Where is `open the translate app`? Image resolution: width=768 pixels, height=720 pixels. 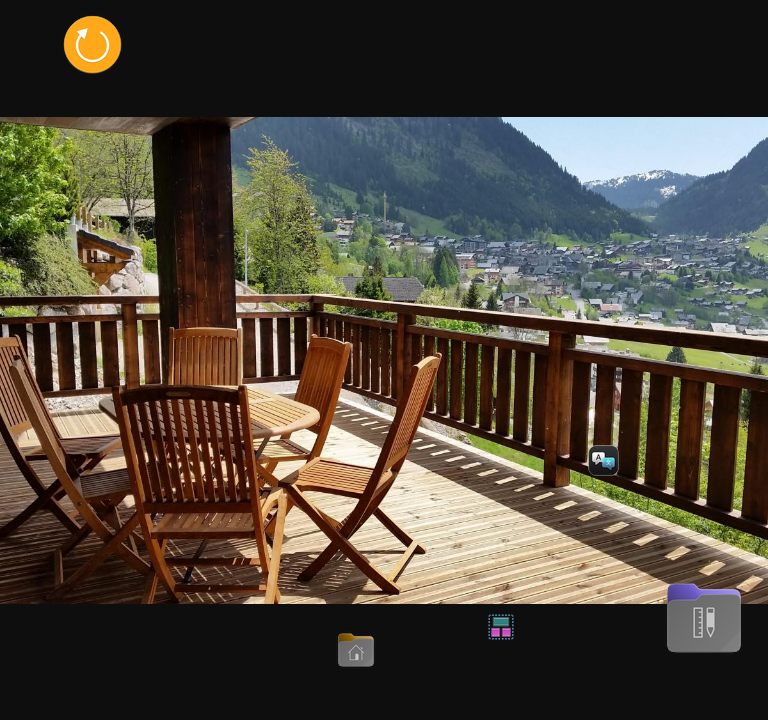
open the translate app is located at coordinates (603, 460).